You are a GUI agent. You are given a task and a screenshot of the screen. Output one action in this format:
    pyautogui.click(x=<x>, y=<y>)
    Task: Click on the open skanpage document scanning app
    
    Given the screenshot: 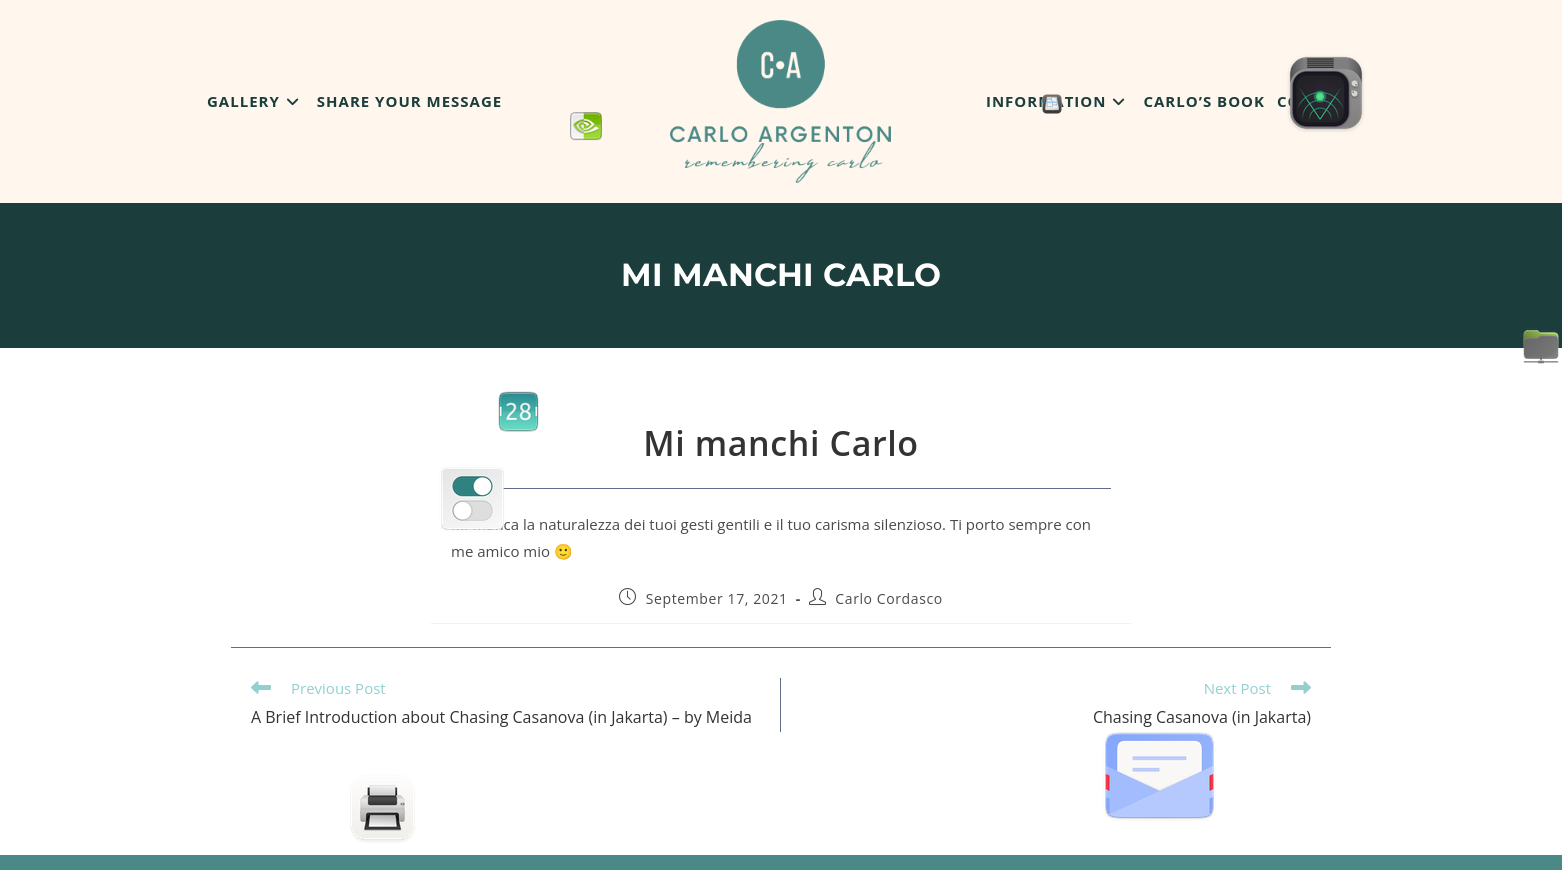 What is the action you would take?
    pyautogui.click(x=1052, y=104)
    